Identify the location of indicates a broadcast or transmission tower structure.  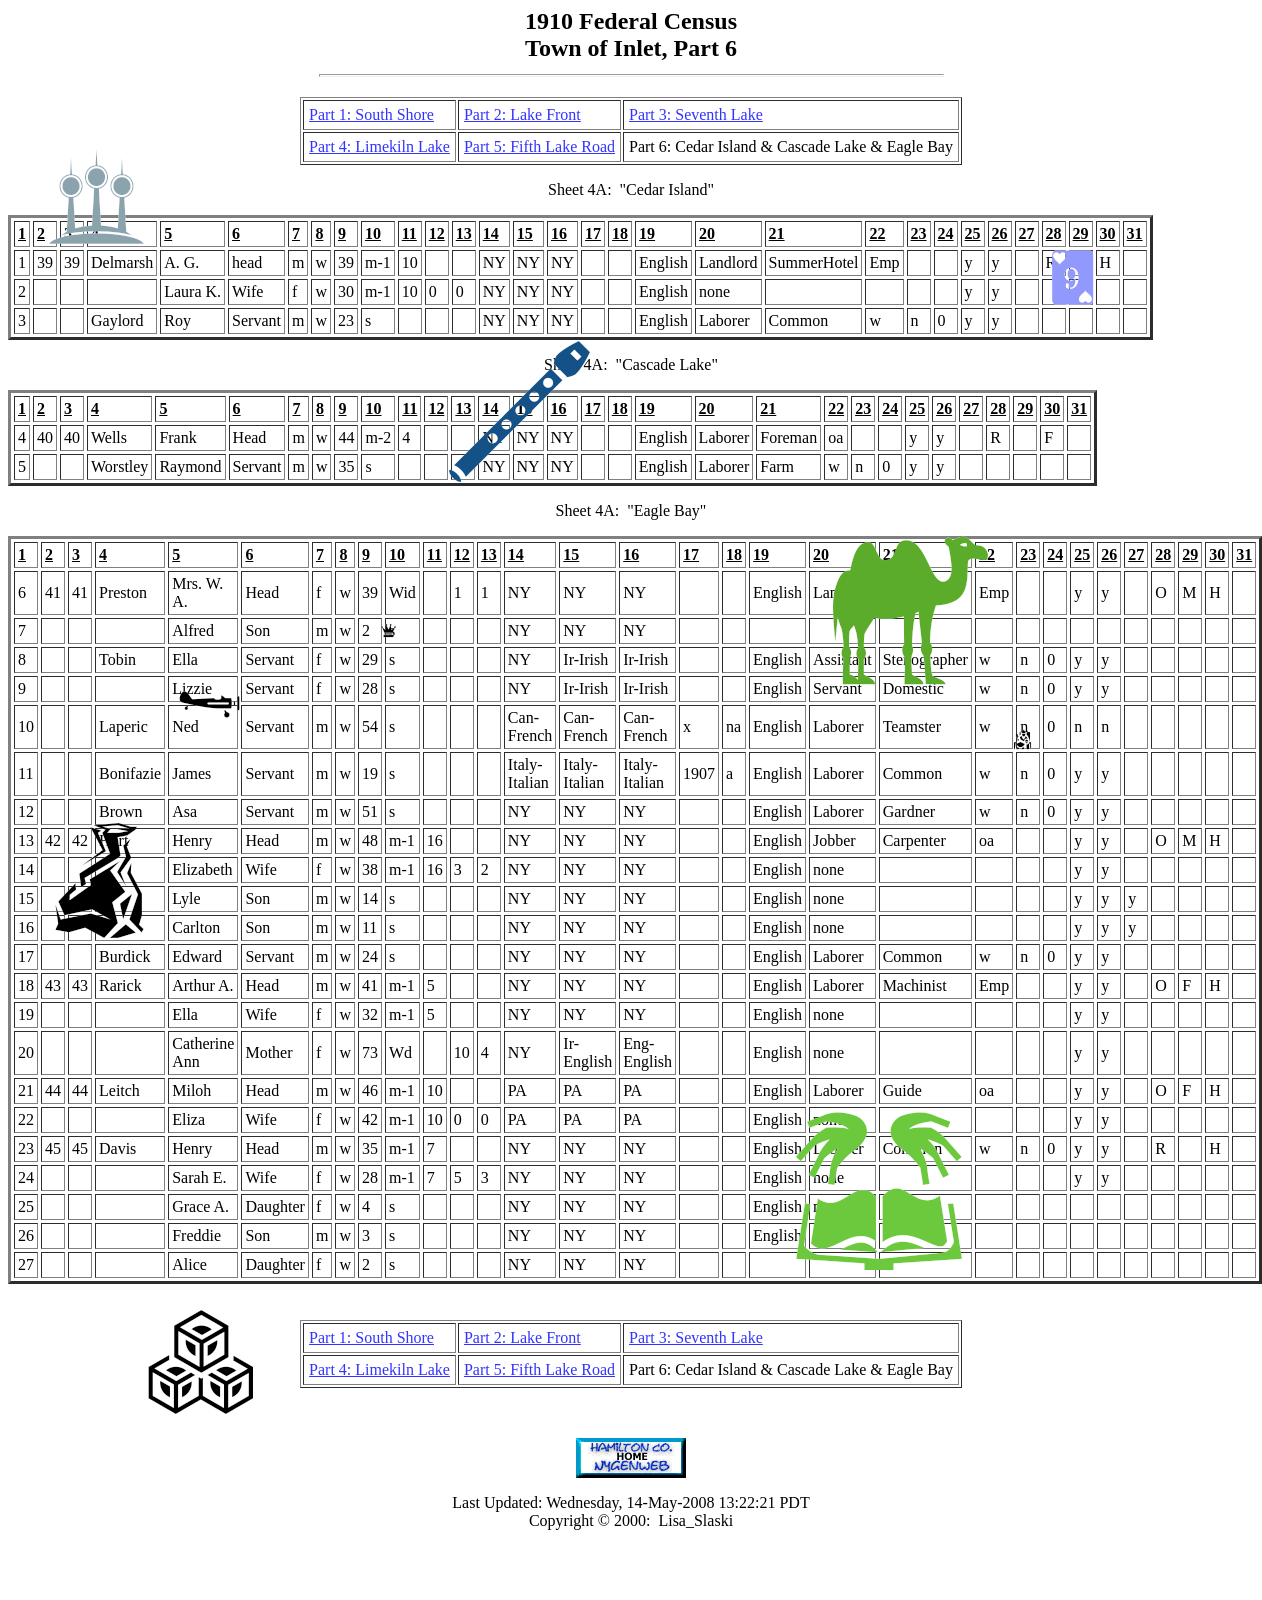
(96, 196).